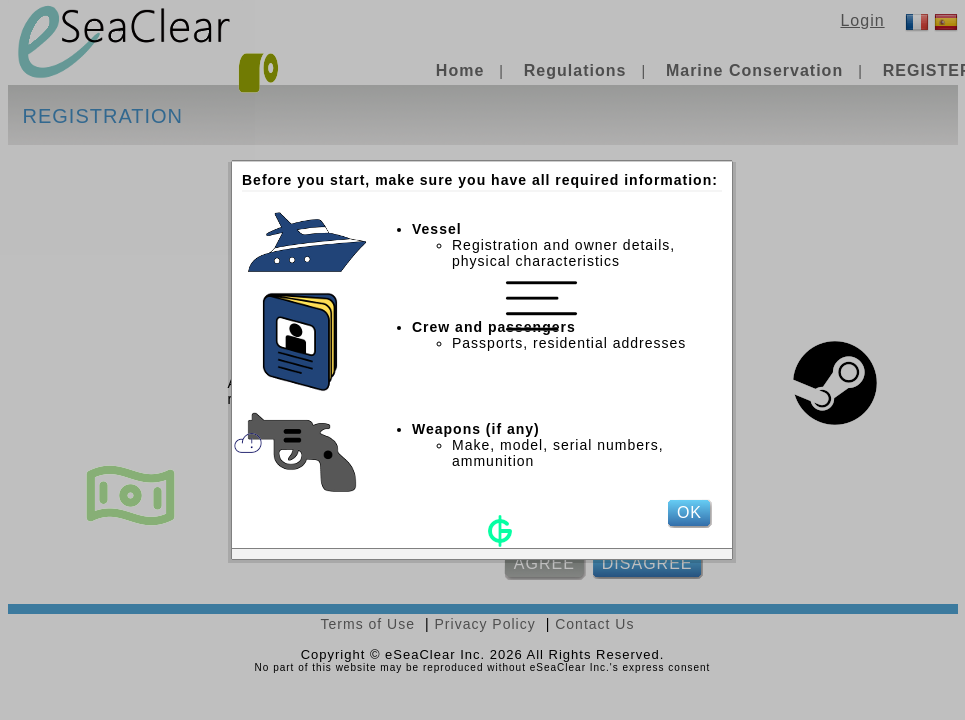 This screenshot has height=720, width=965. What do you see at coordinates (835, 383) in the screenshot?
I see `open Steam gaming platform` at bounding box center [835, 383].